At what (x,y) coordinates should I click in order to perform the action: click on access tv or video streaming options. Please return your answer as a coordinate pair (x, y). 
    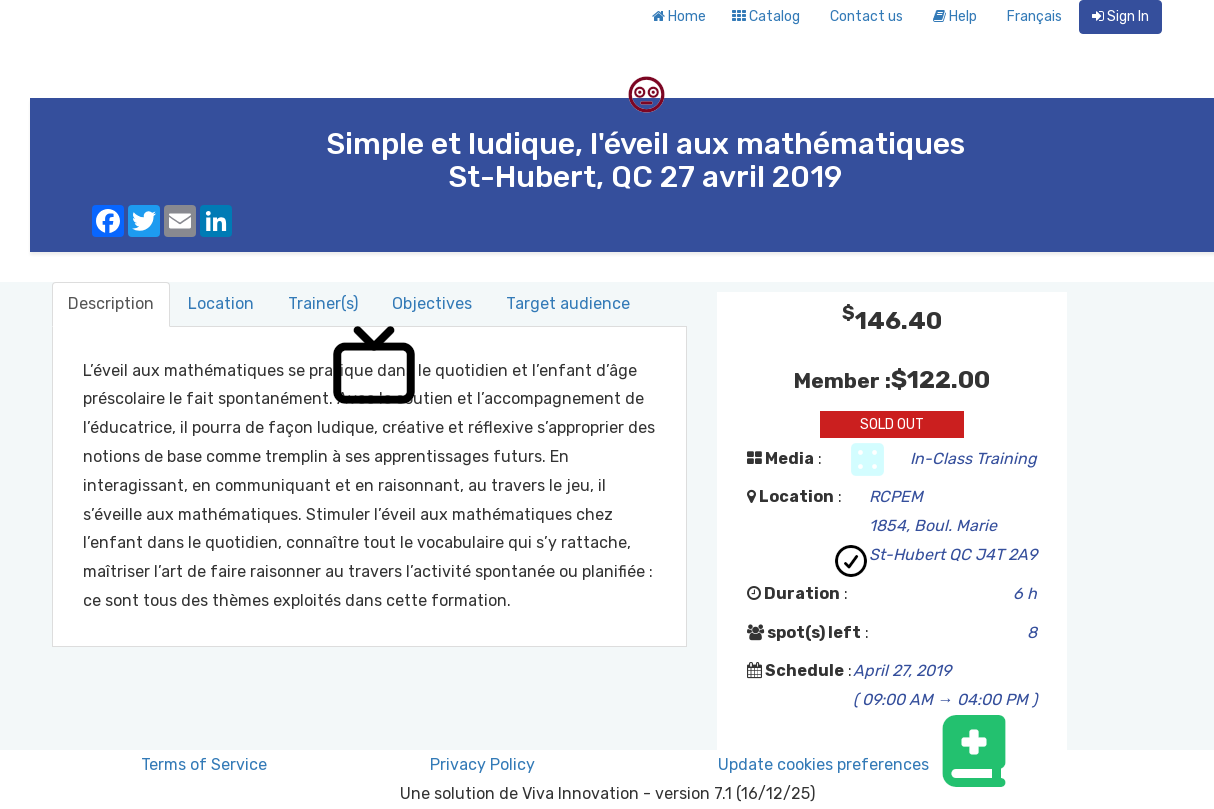
    Looking at the image, I should click on (374, 367).